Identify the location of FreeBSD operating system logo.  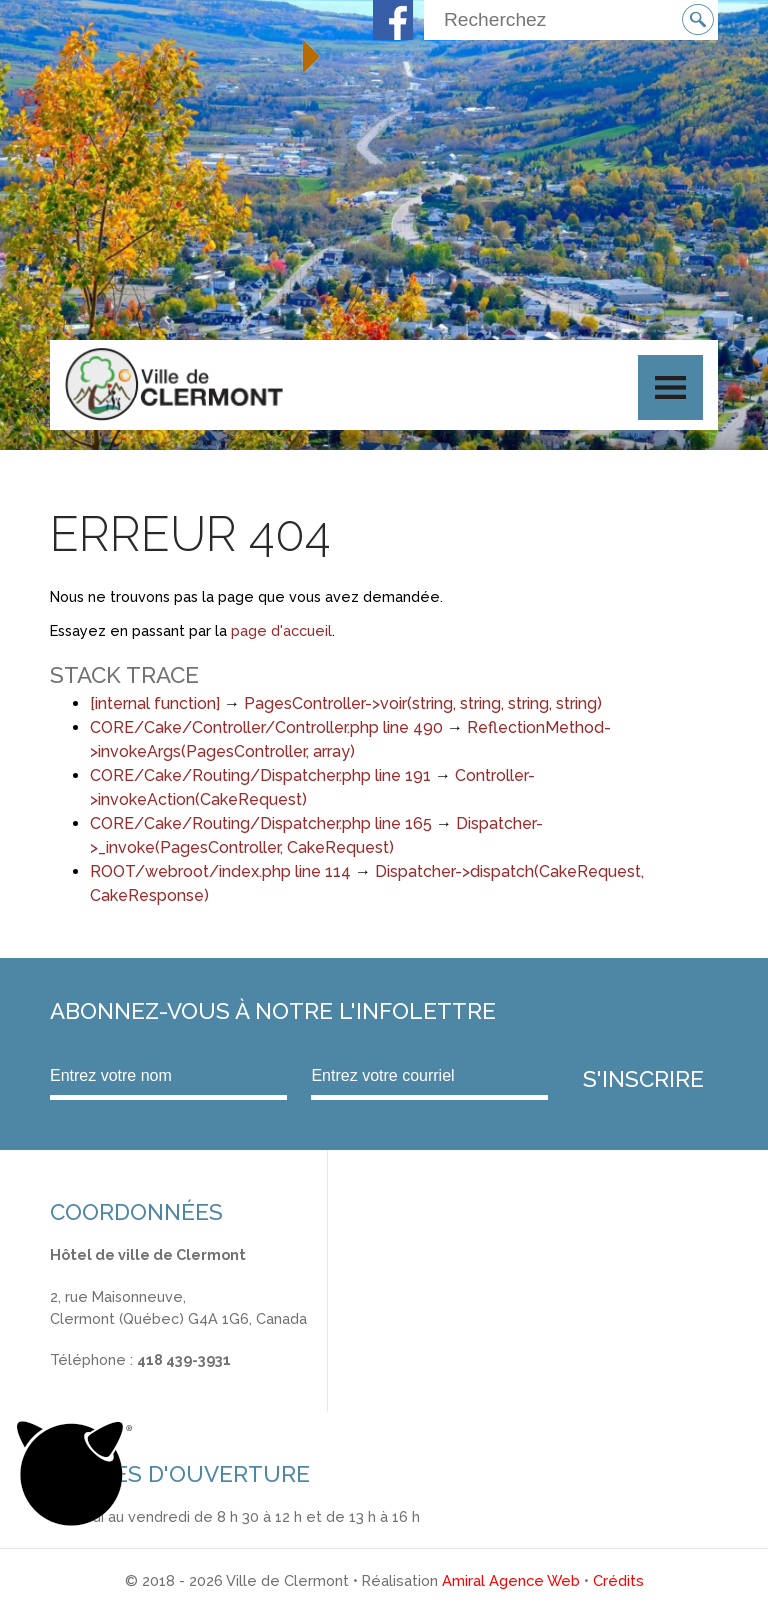
(74, 1473).